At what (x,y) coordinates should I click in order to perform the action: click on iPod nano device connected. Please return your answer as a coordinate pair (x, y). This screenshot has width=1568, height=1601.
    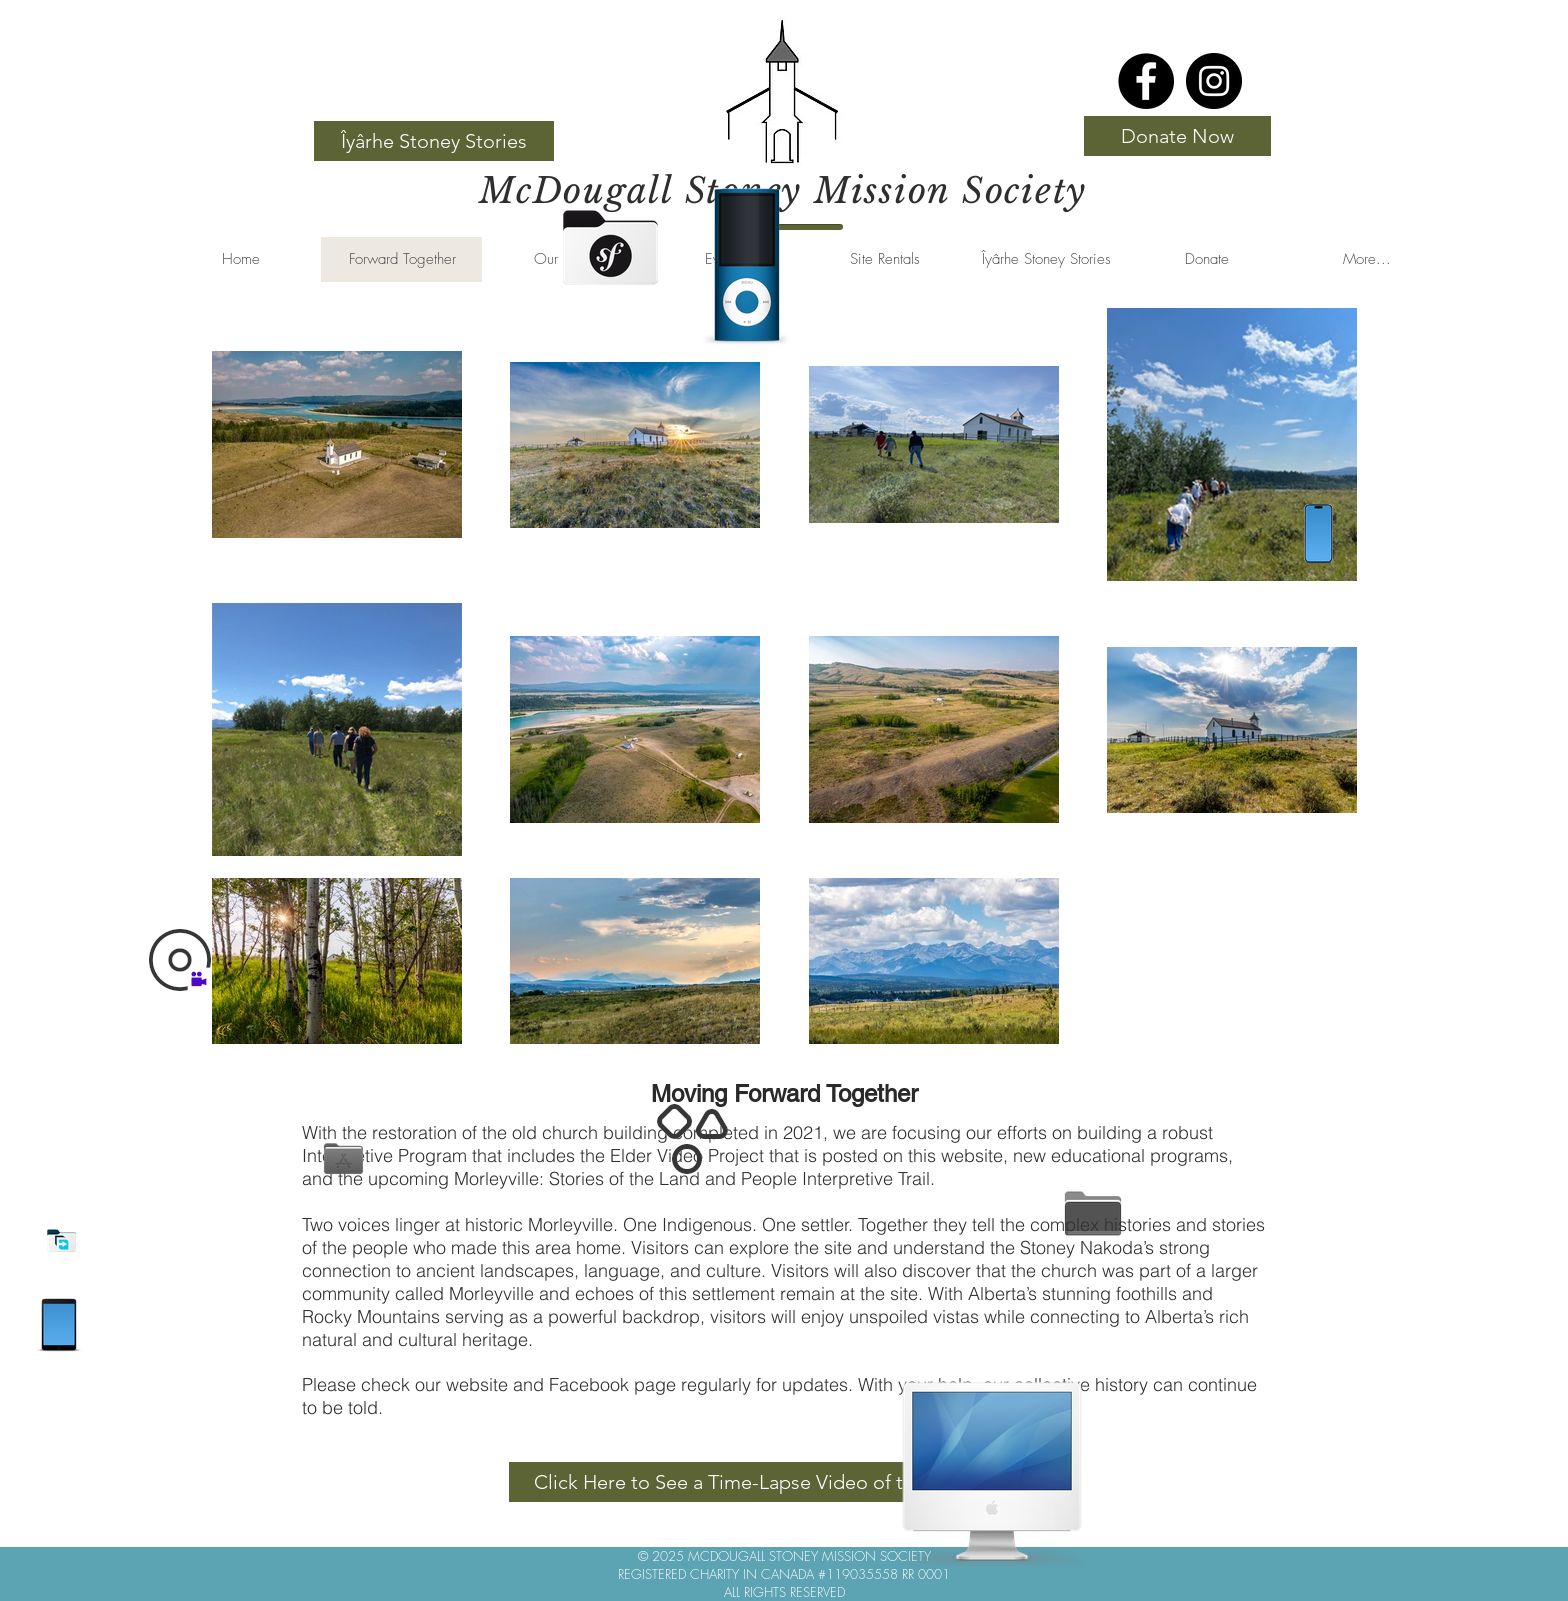
    Looking at the image, I should click on (746, 267).